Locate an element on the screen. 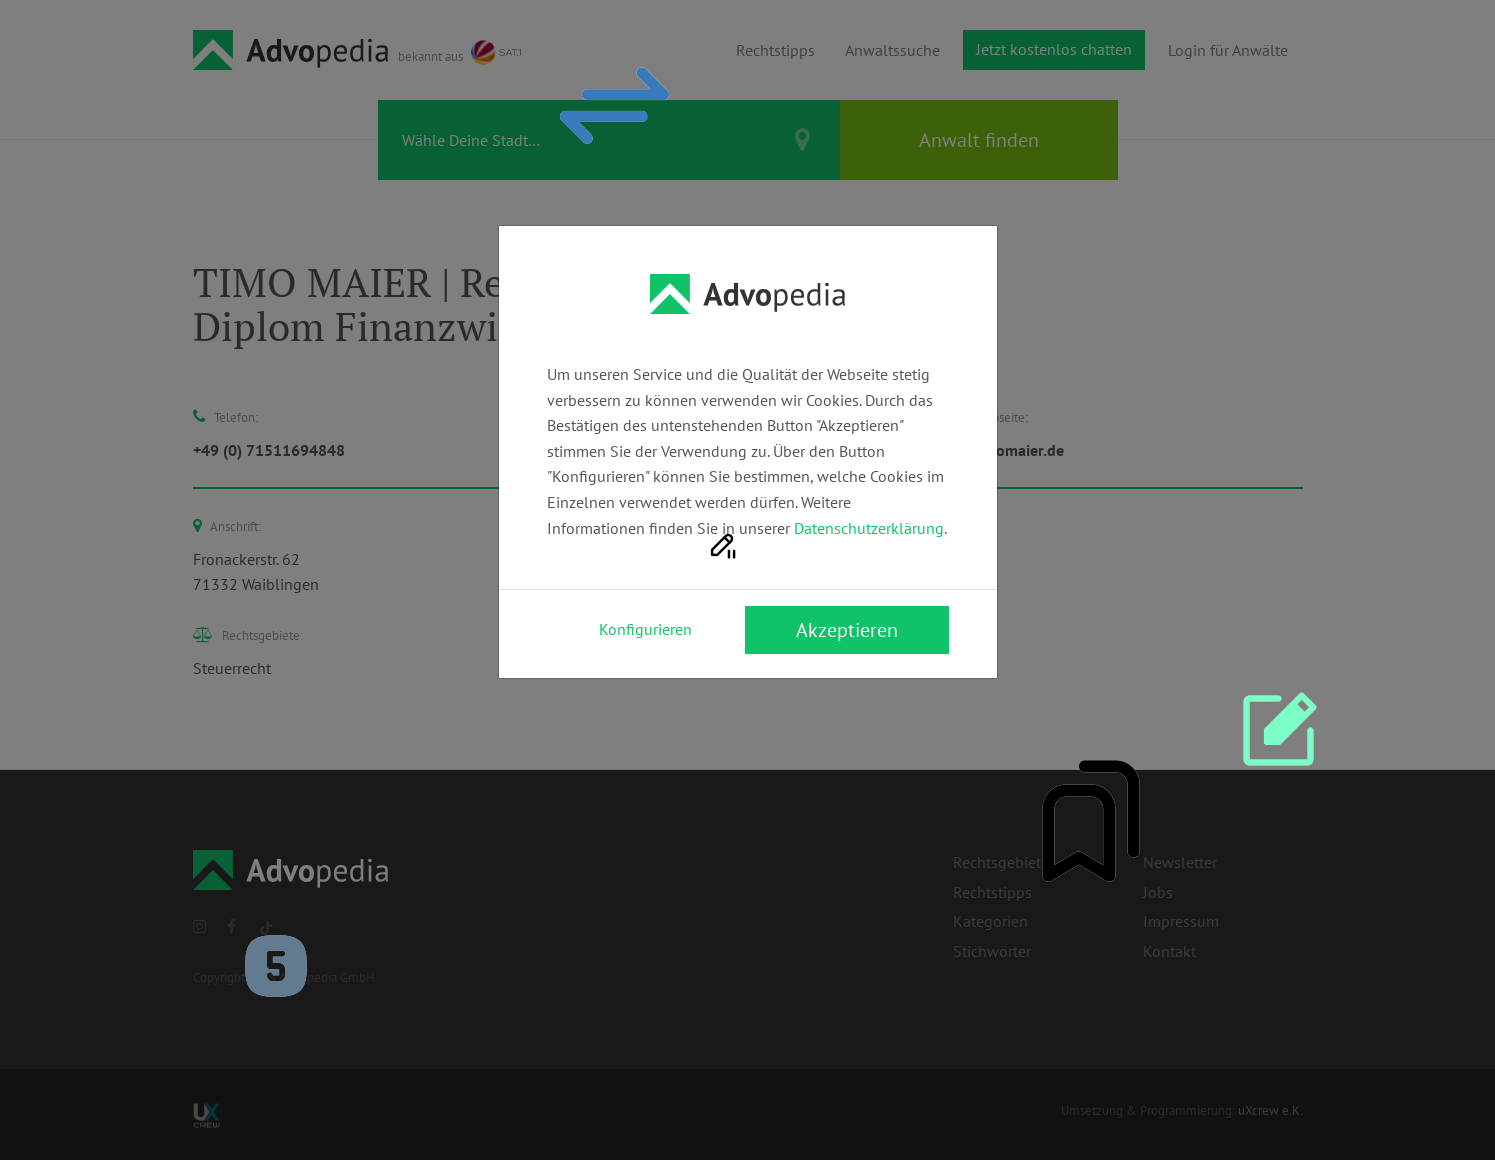 The height and width of the screenshot is (1160, 1495). indicates step 5 in a numbered sequence is located at coordinates (276, 966).